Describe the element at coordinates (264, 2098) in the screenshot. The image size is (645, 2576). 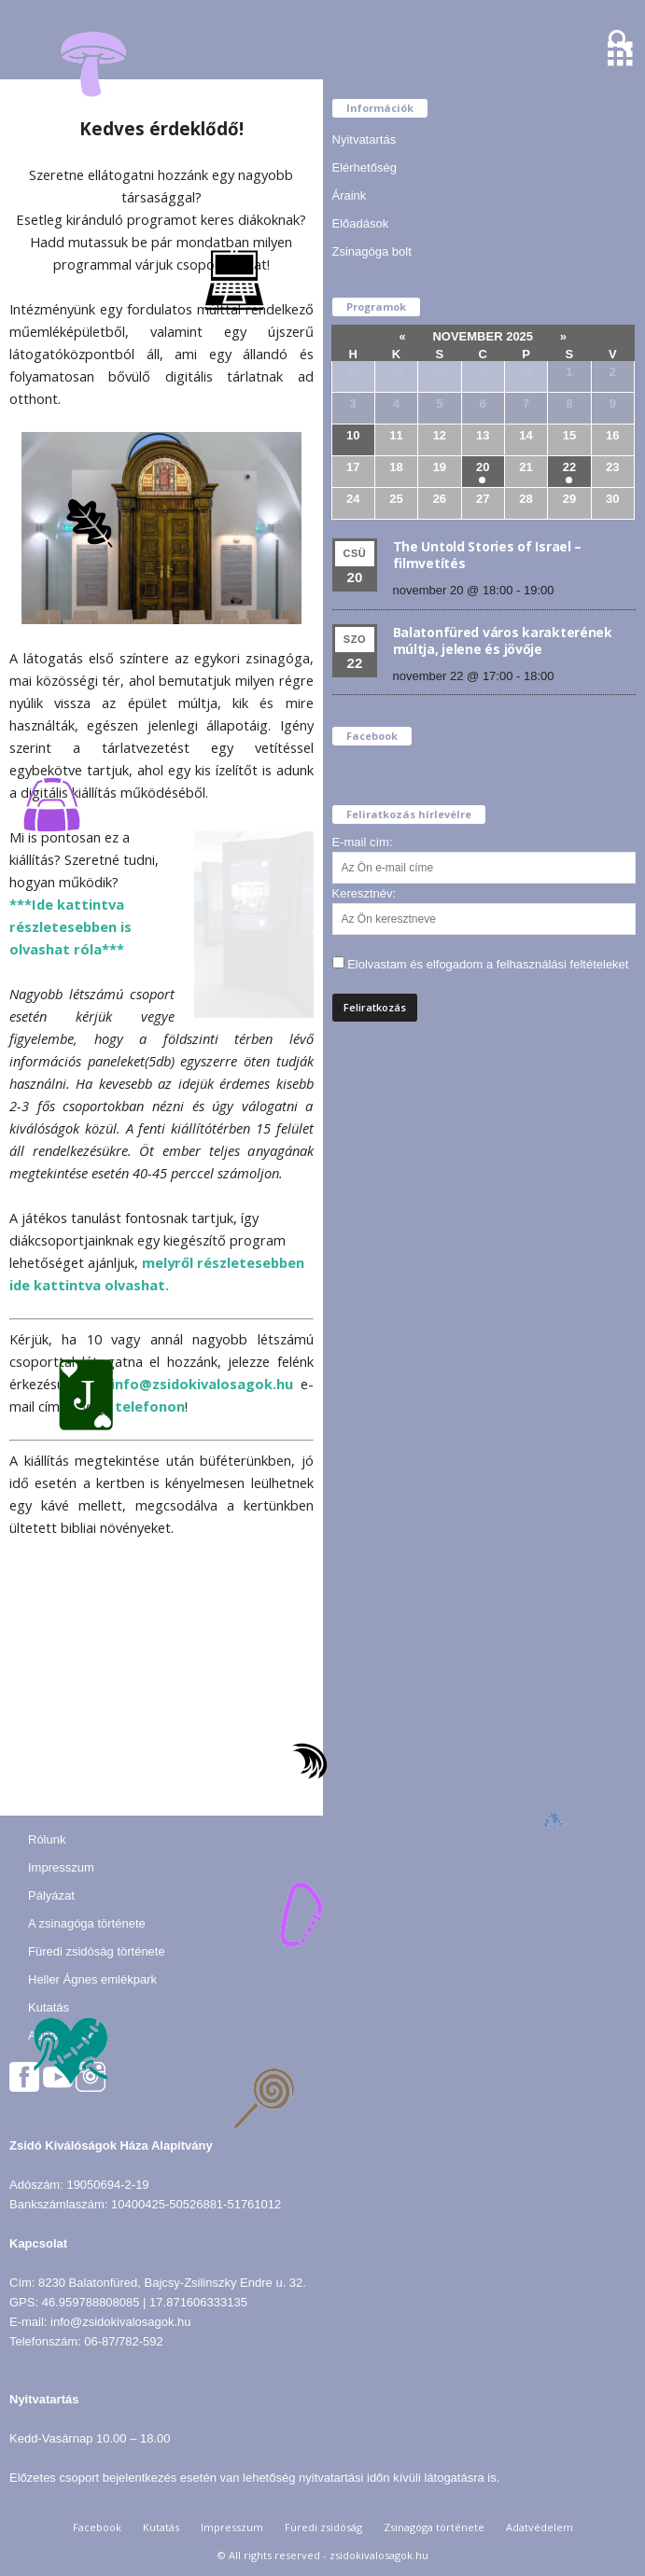
I see `sweet treat or candy shop category` at that location.